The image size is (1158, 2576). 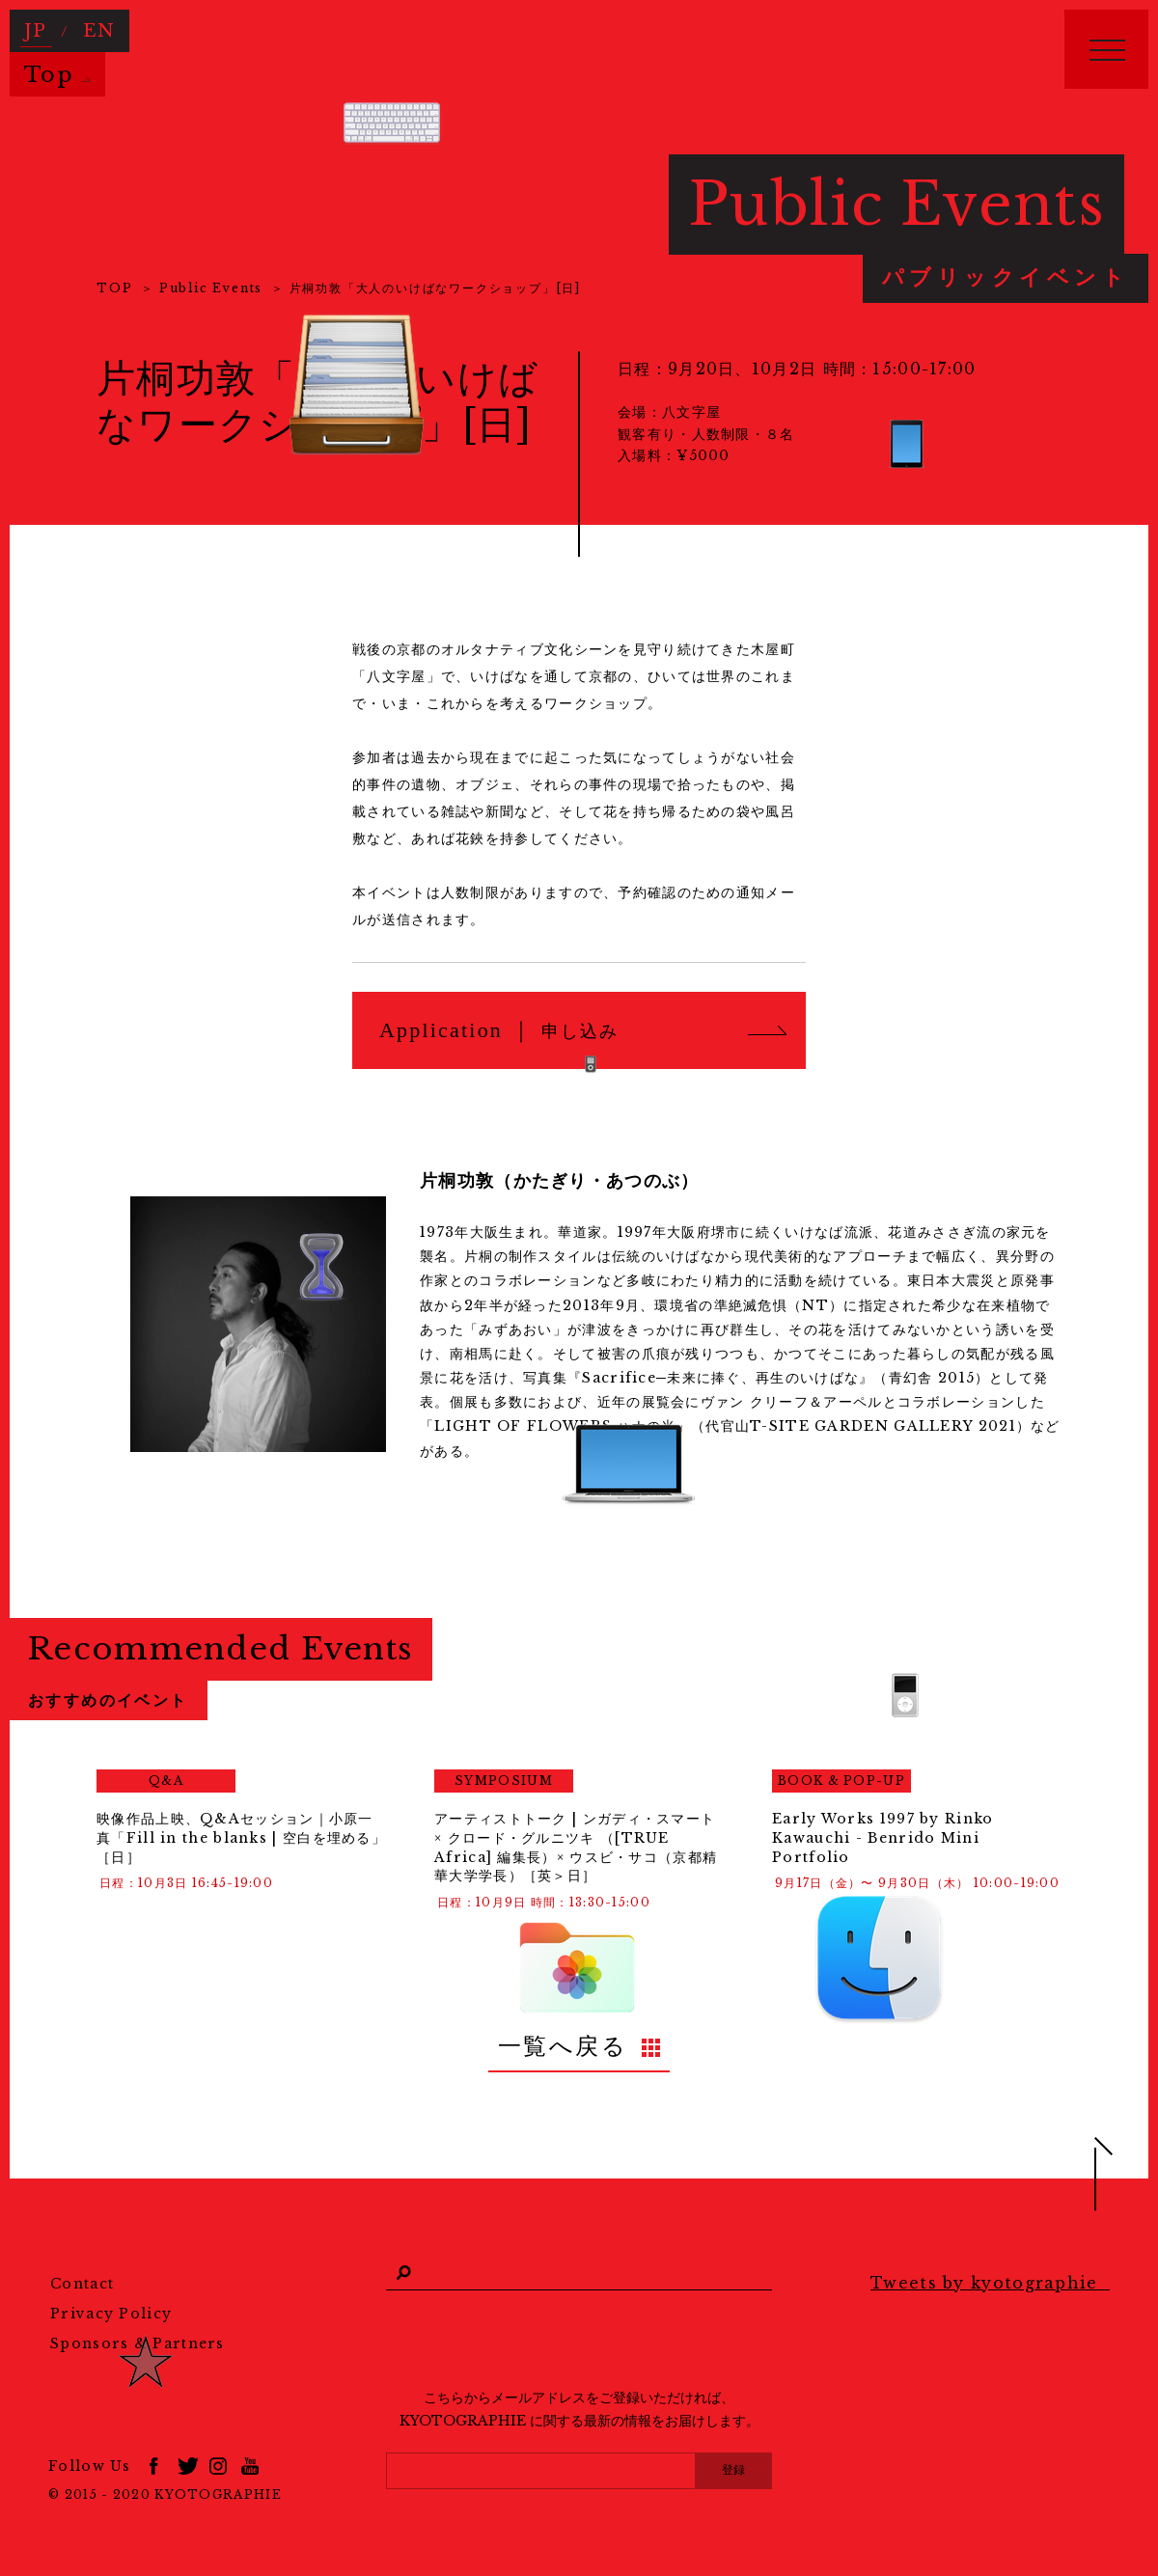 I want to click on view your screen time usage statistics, so click(x=321, y=1267).